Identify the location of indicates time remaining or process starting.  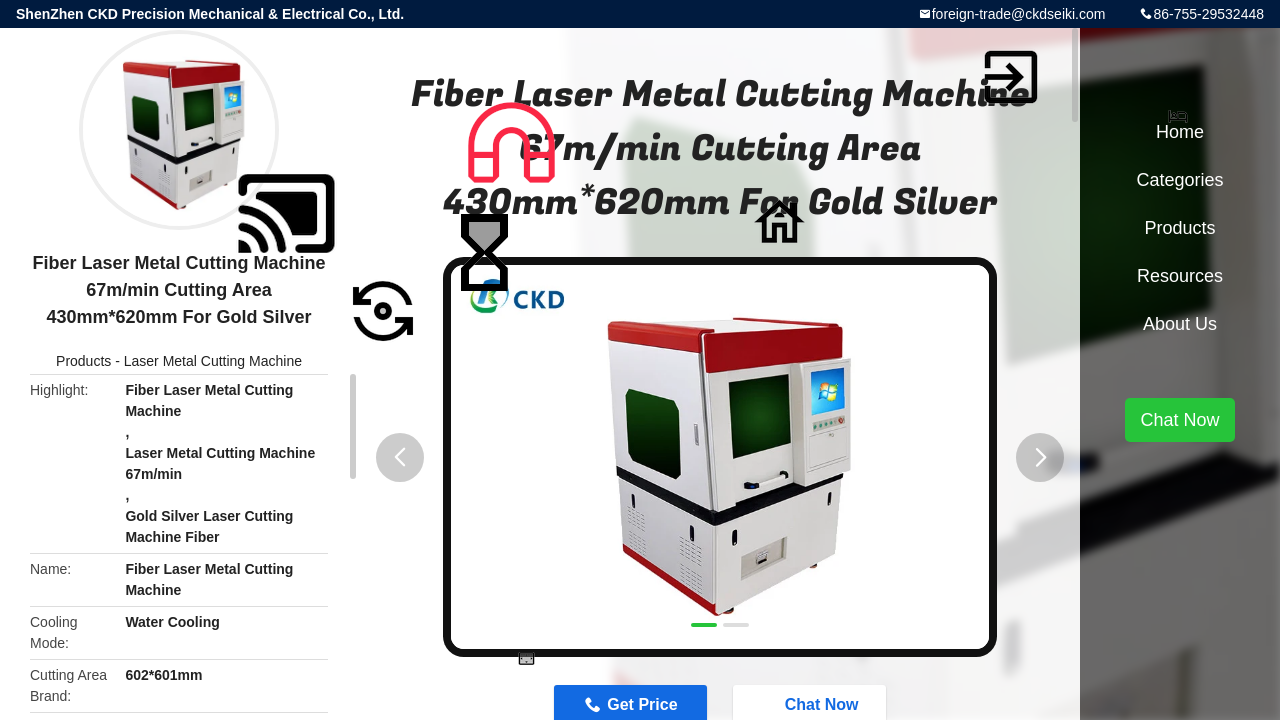
(484, 252).